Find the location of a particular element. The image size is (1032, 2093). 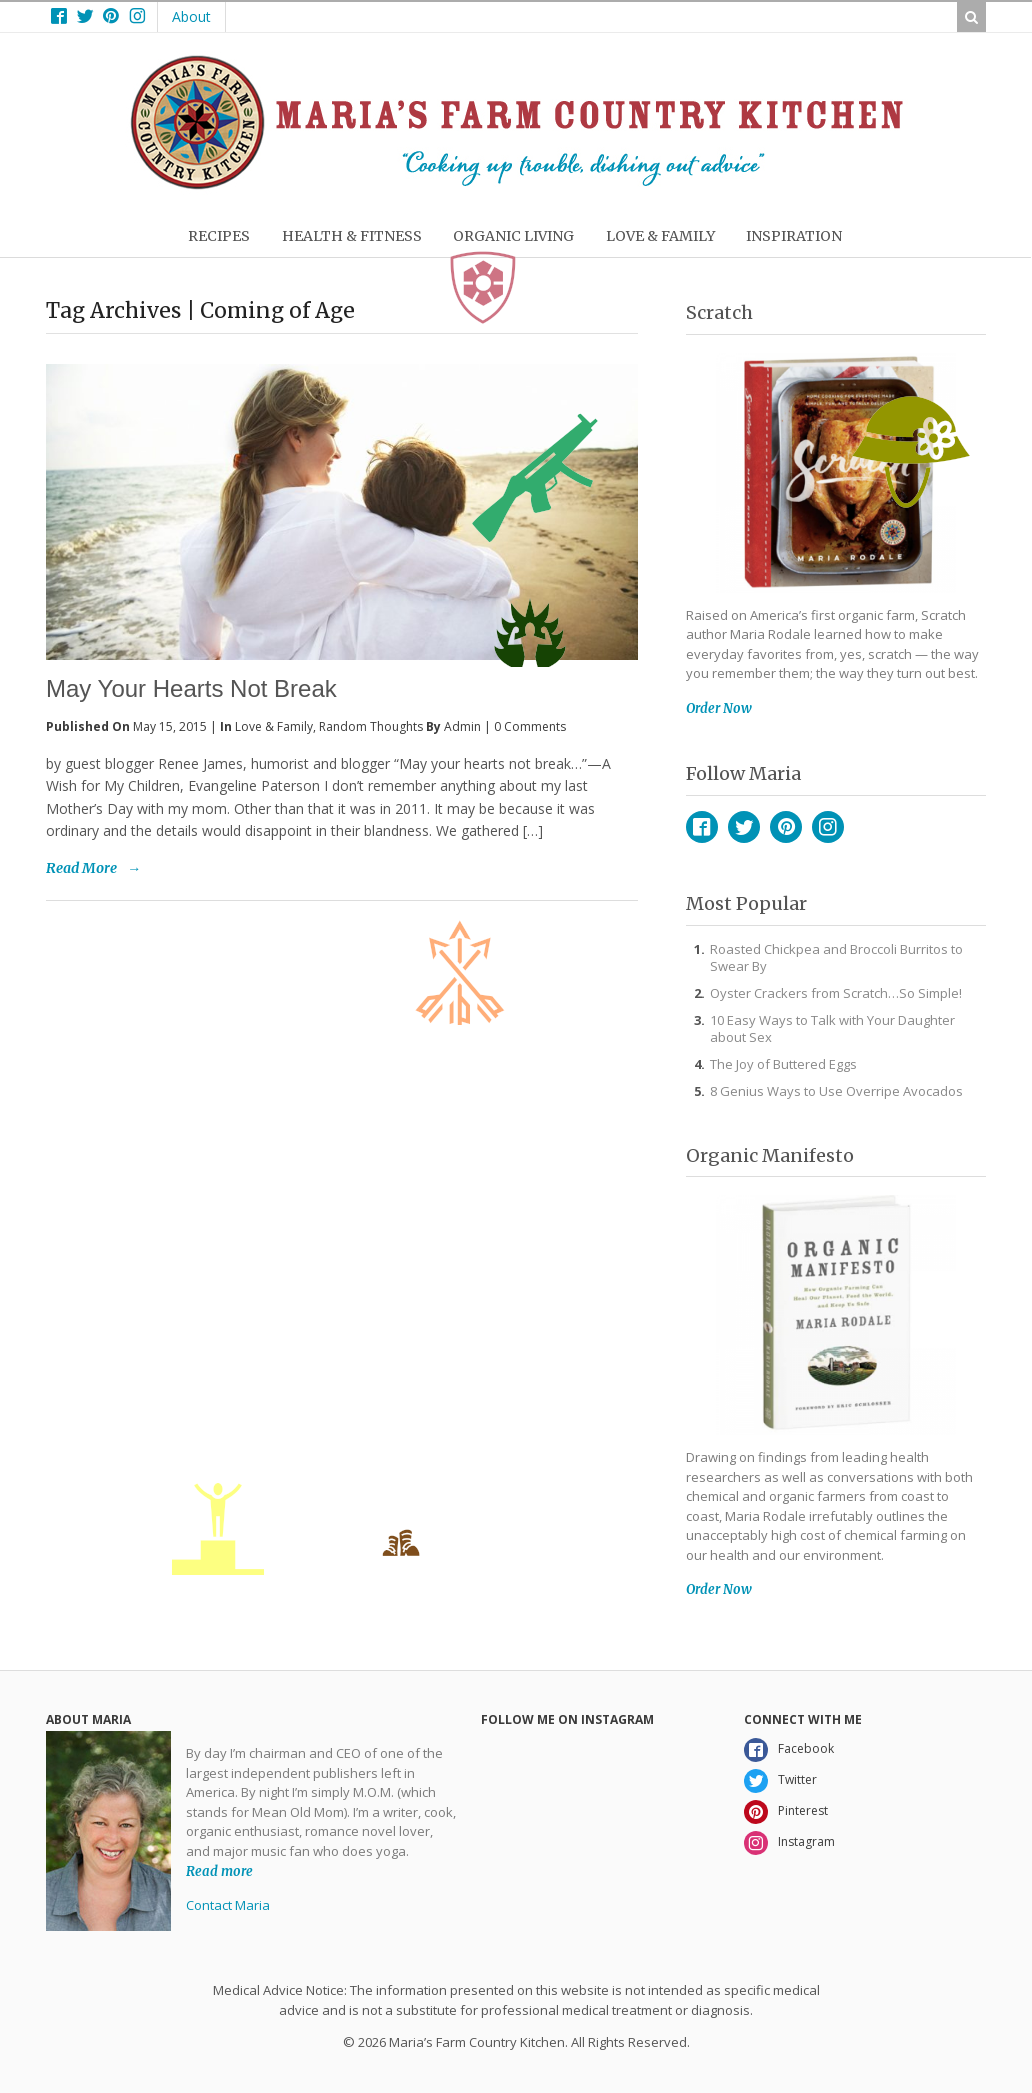

select multiple arrows or projectiles is located at coordinates (459, 973).